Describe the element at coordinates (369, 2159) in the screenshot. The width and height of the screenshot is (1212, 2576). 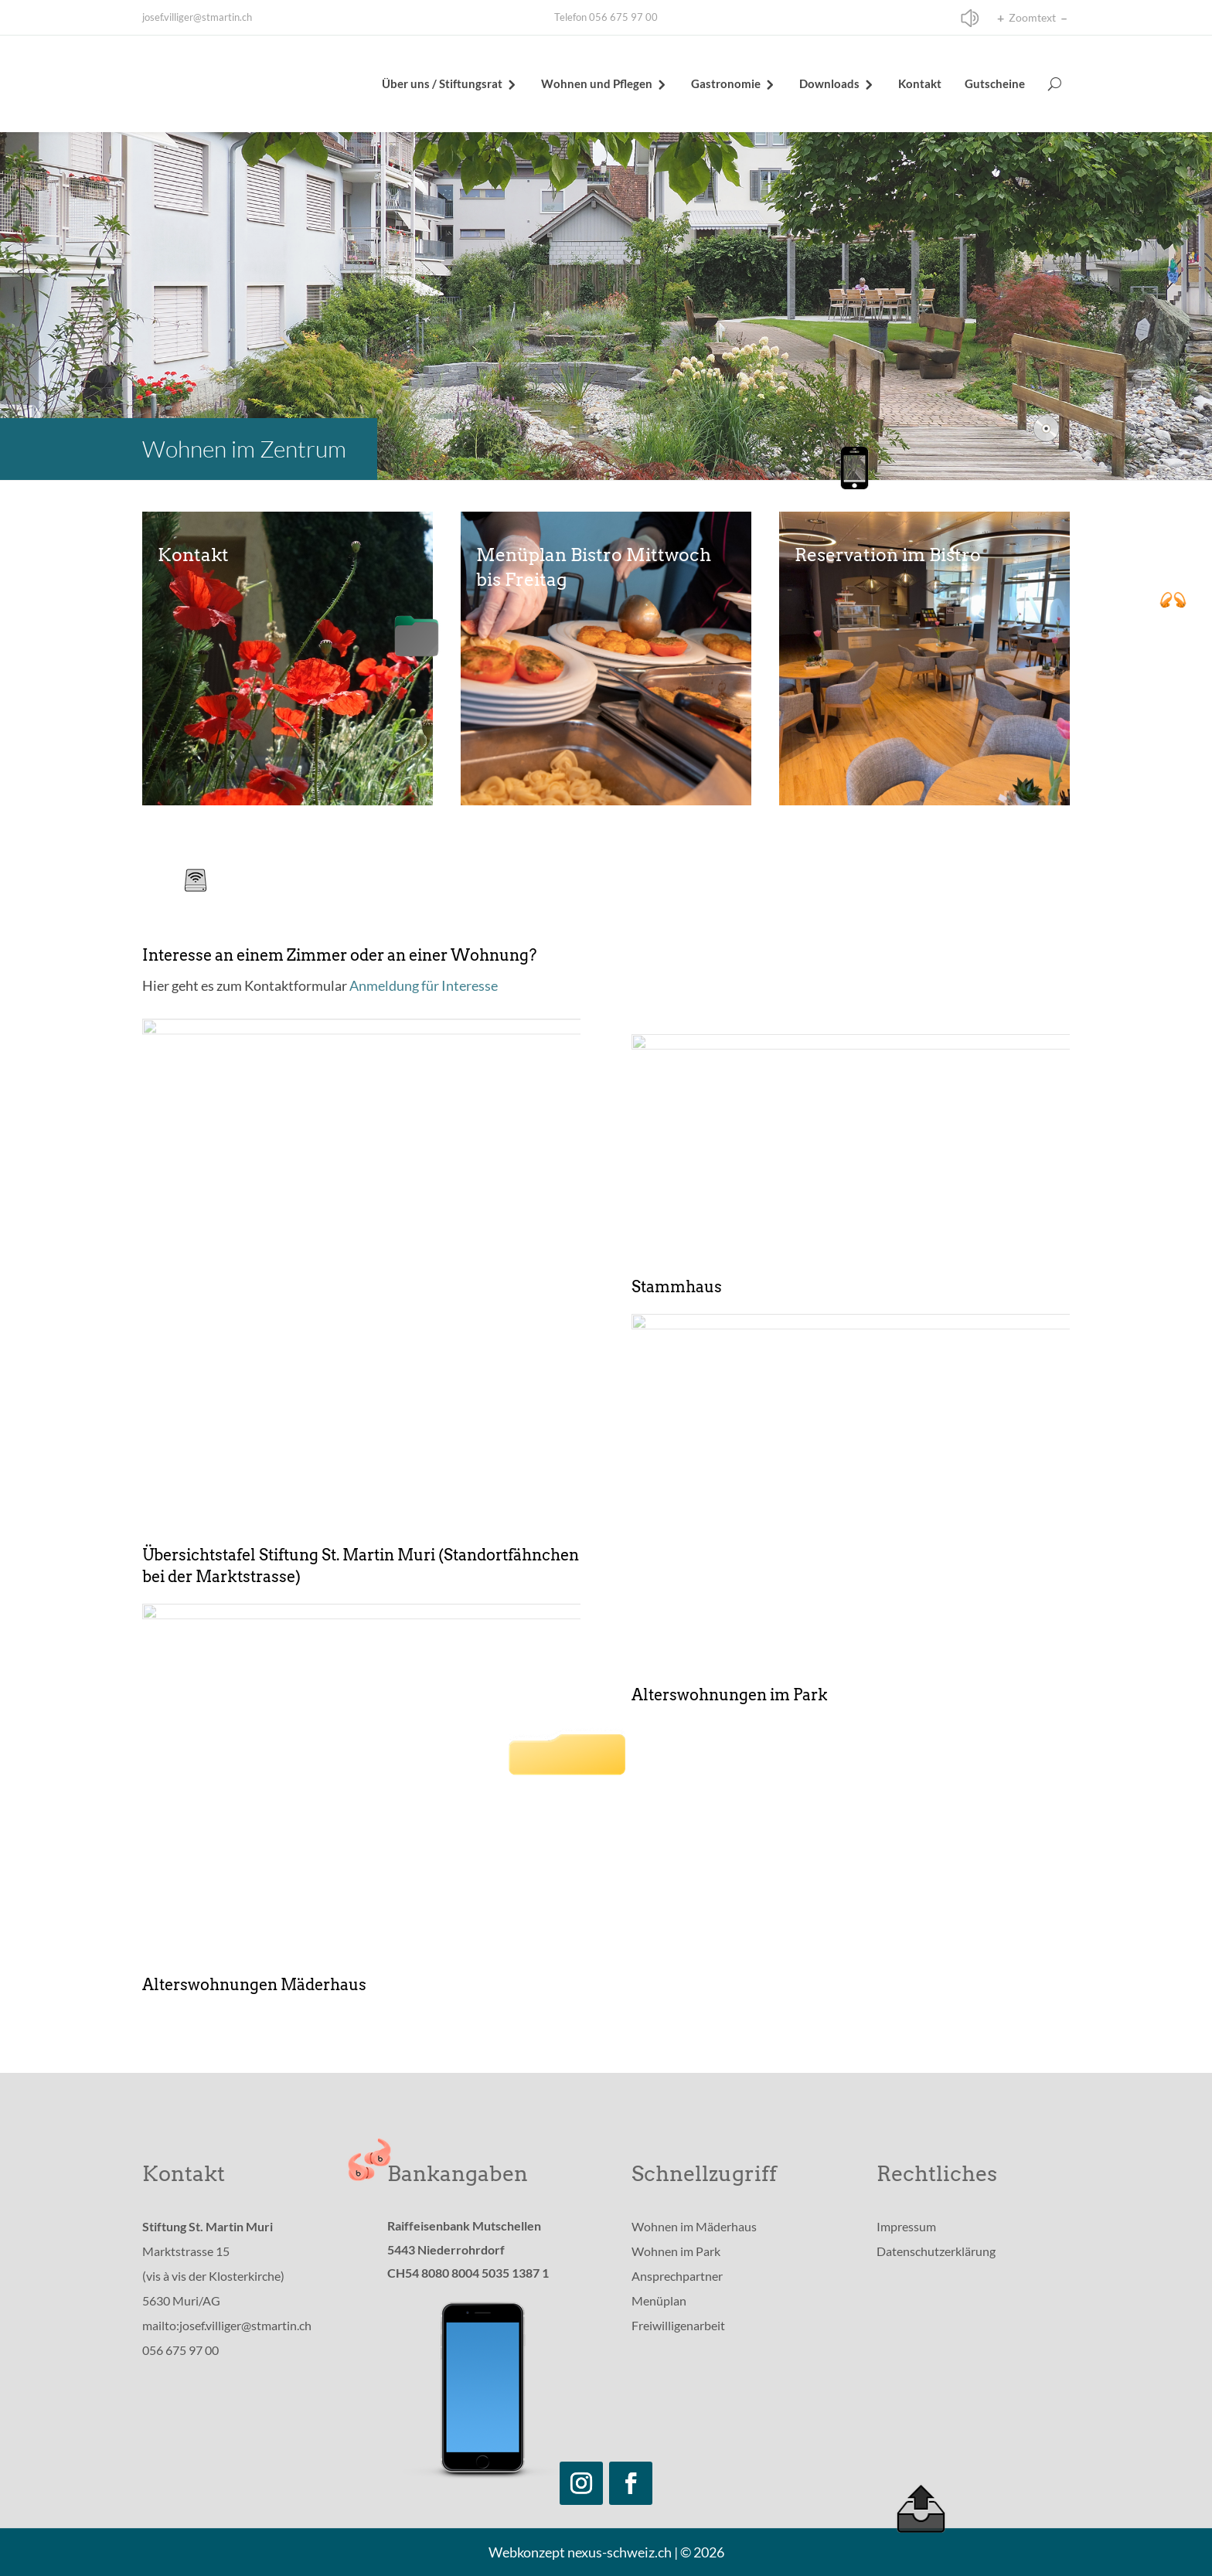
I see `beats fit pro earbuds in coral pink` at that location.